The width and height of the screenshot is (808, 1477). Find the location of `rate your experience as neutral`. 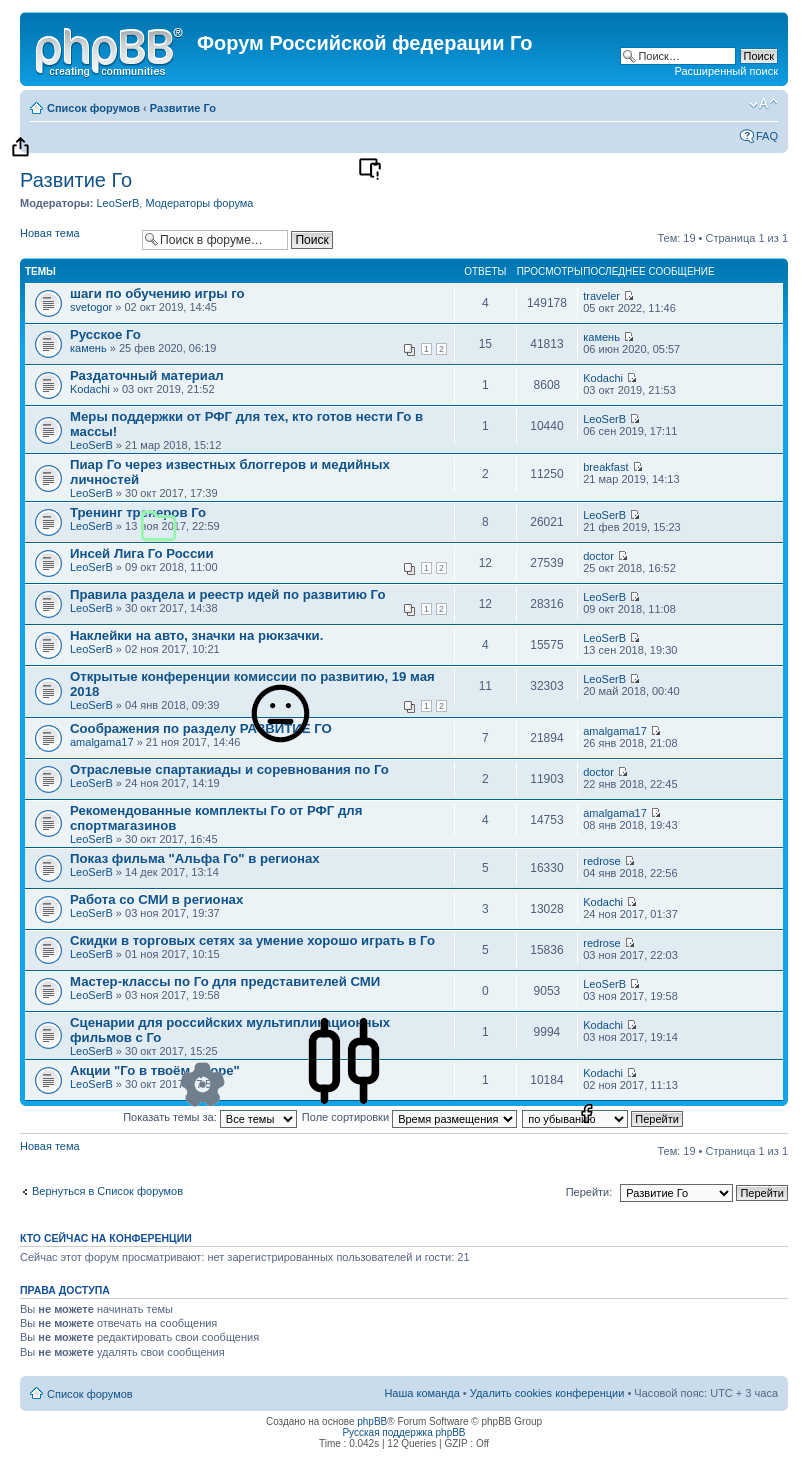

rate your experience as neutral is located at coordinates (280, 713).